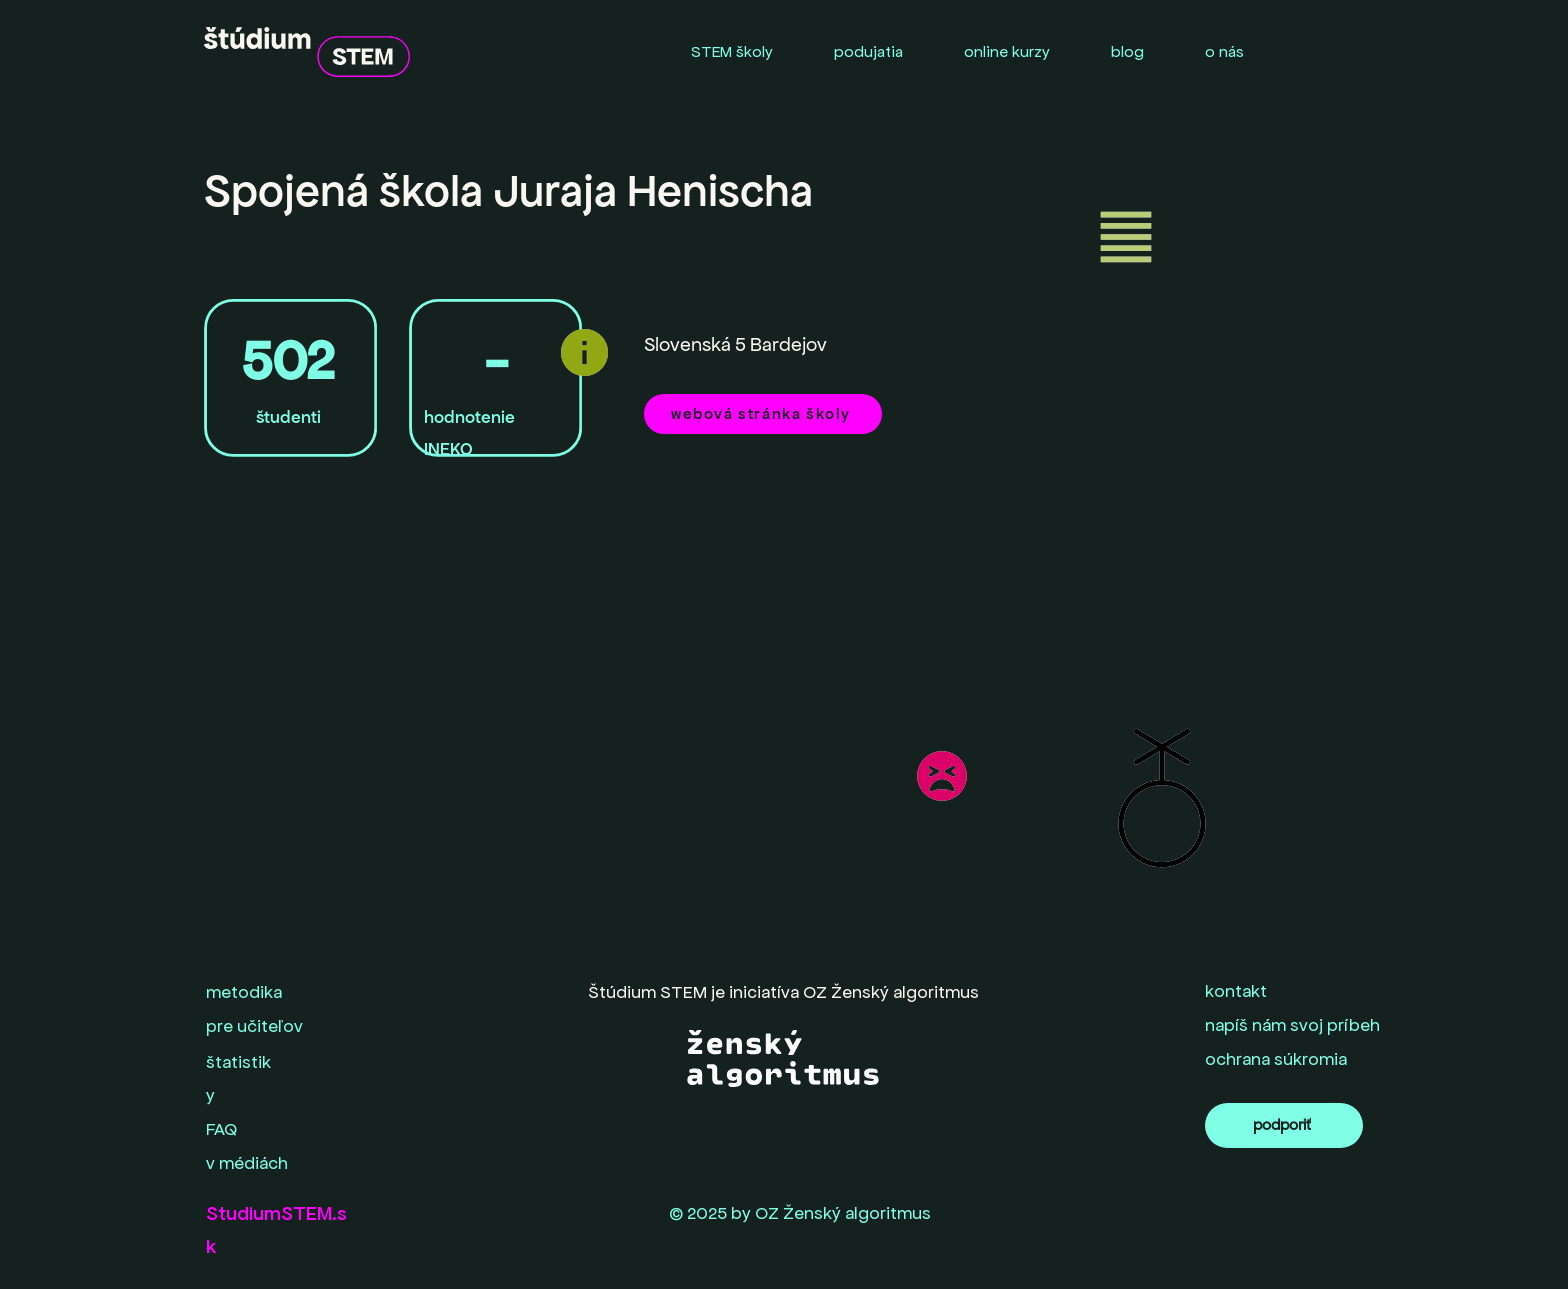 The height and width of the screenshot is (1289, 1568). I want to click on select nonbinary gender identity, so click(1162, 798).